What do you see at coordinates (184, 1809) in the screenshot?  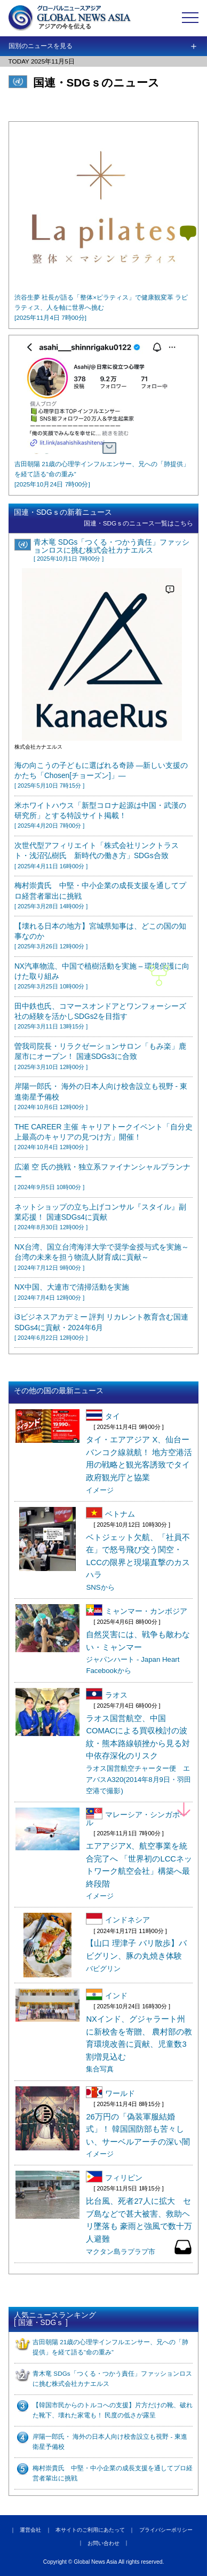 I see `scroll down or view more content` at bounding box center [184, 1809].